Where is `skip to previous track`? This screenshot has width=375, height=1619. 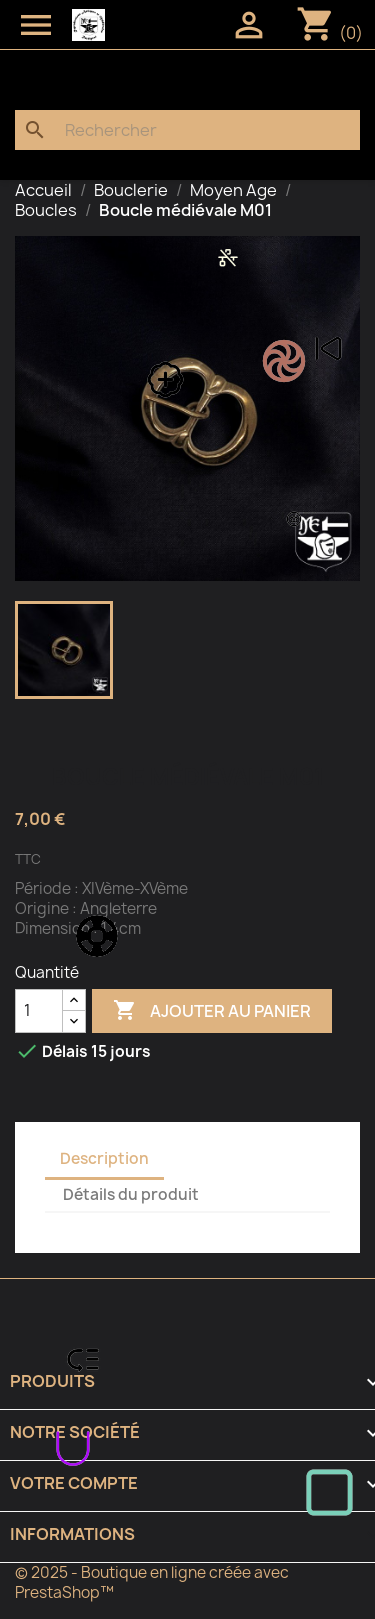 skip to previous track is located at coordinates (328, 348).